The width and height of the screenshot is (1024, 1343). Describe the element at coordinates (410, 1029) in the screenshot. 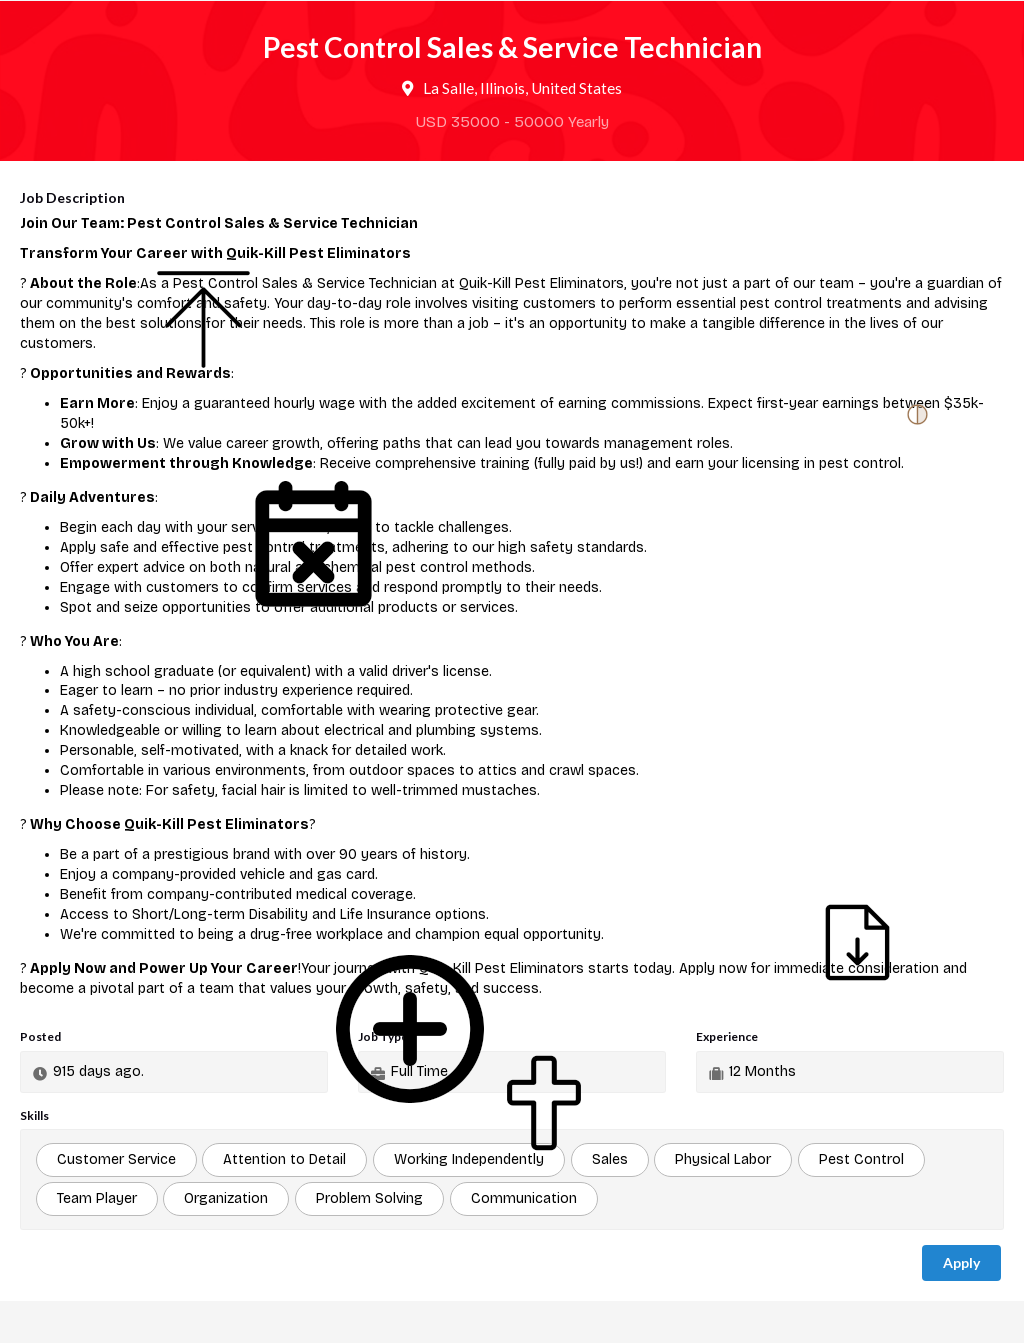

I see `add a new item` at that location.